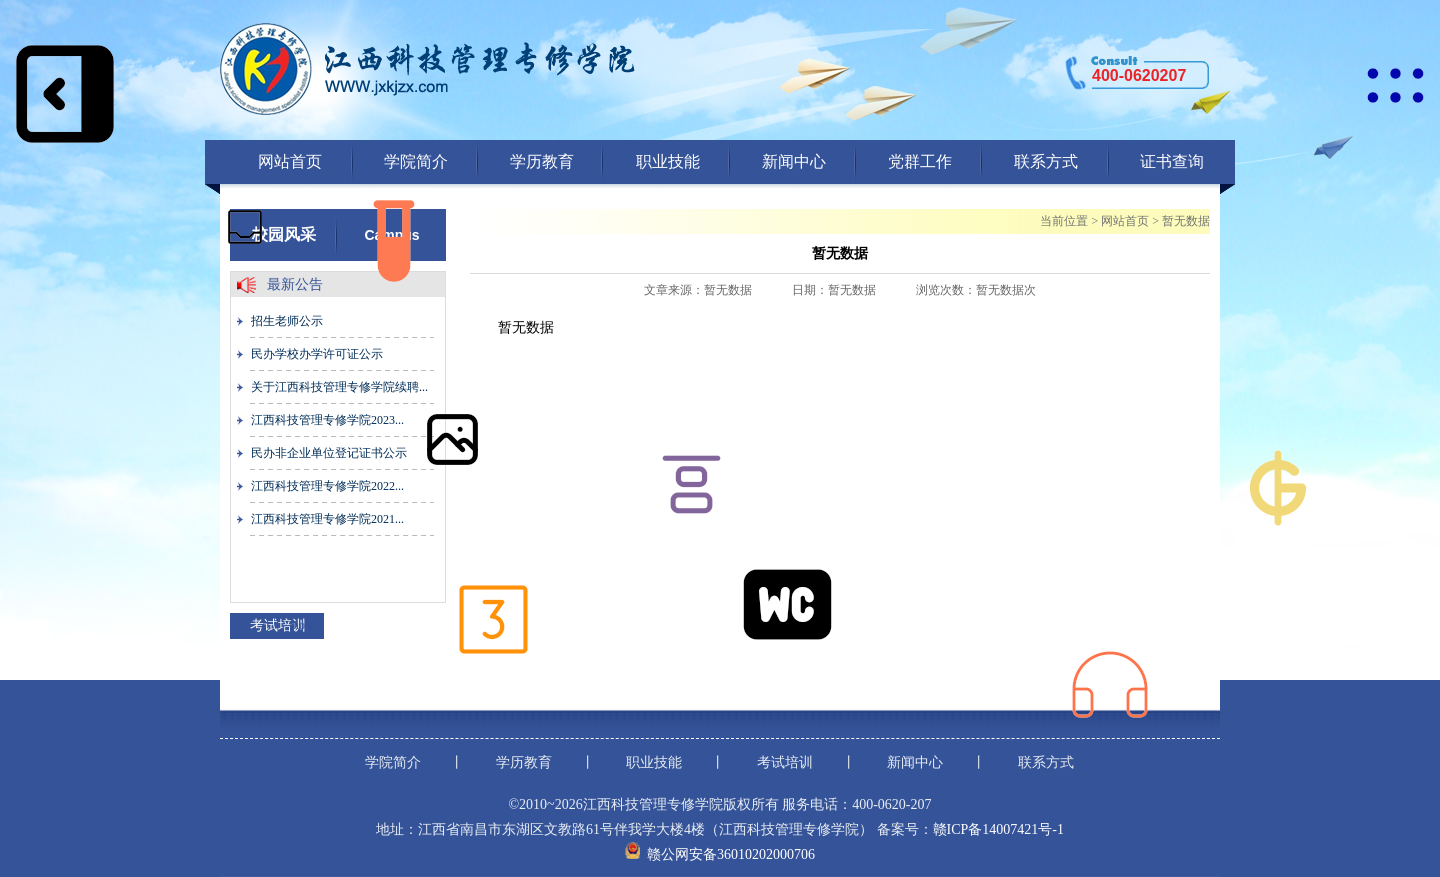 The height and width of the screenshot is (877, 1440). Describe the element at coordinates (452, 439) in the screenshot. I see `view photos or images` at that location.